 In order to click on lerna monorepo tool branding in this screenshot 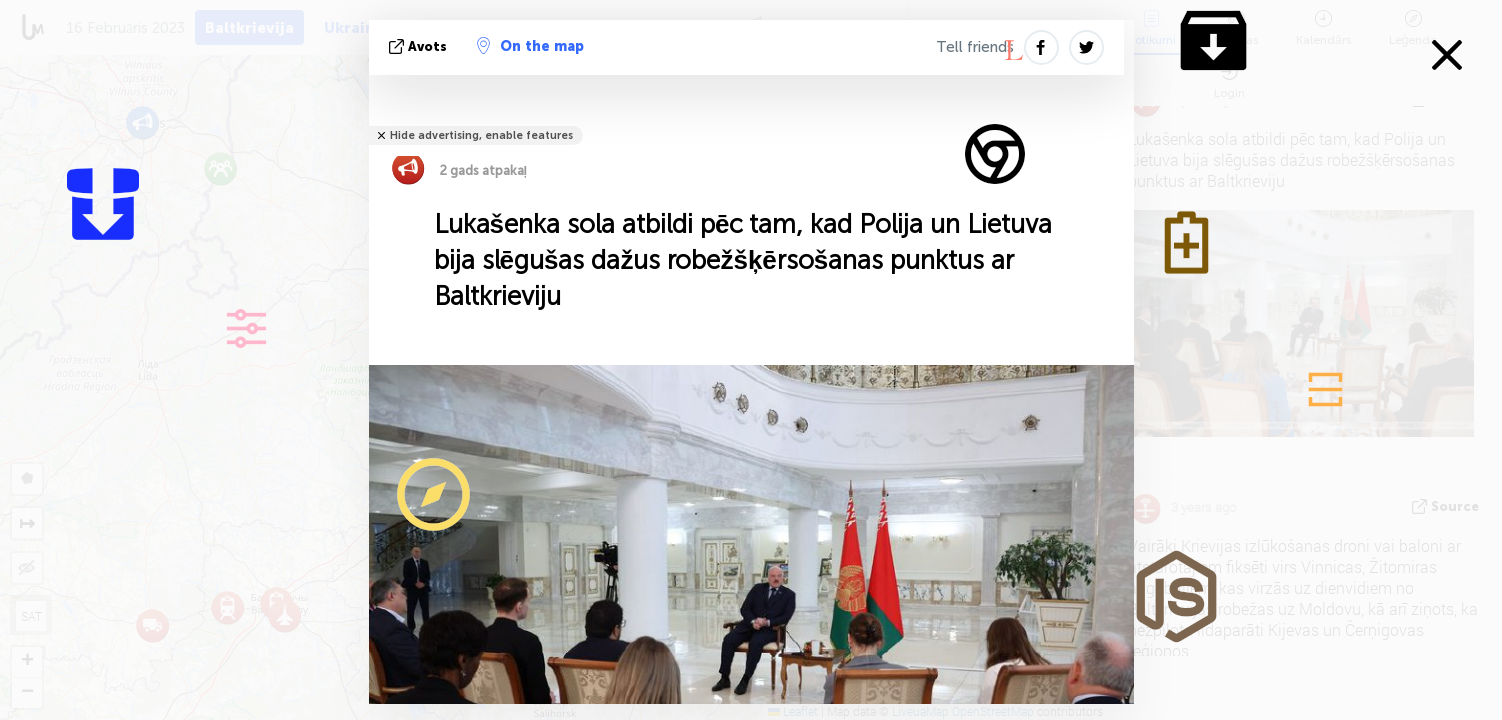, I will do `click(1014, 50)`.